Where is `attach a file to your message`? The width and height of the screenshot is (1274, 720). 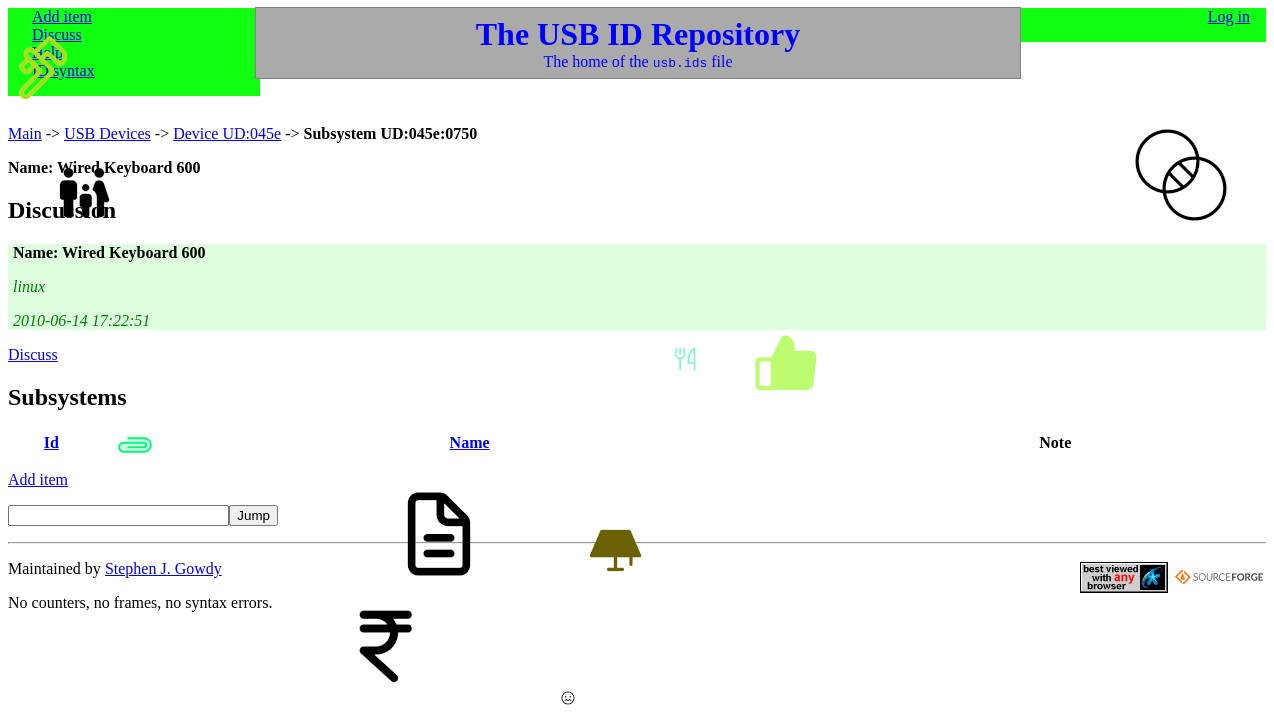
attach a file to your message is located at coordinates (135, 445).